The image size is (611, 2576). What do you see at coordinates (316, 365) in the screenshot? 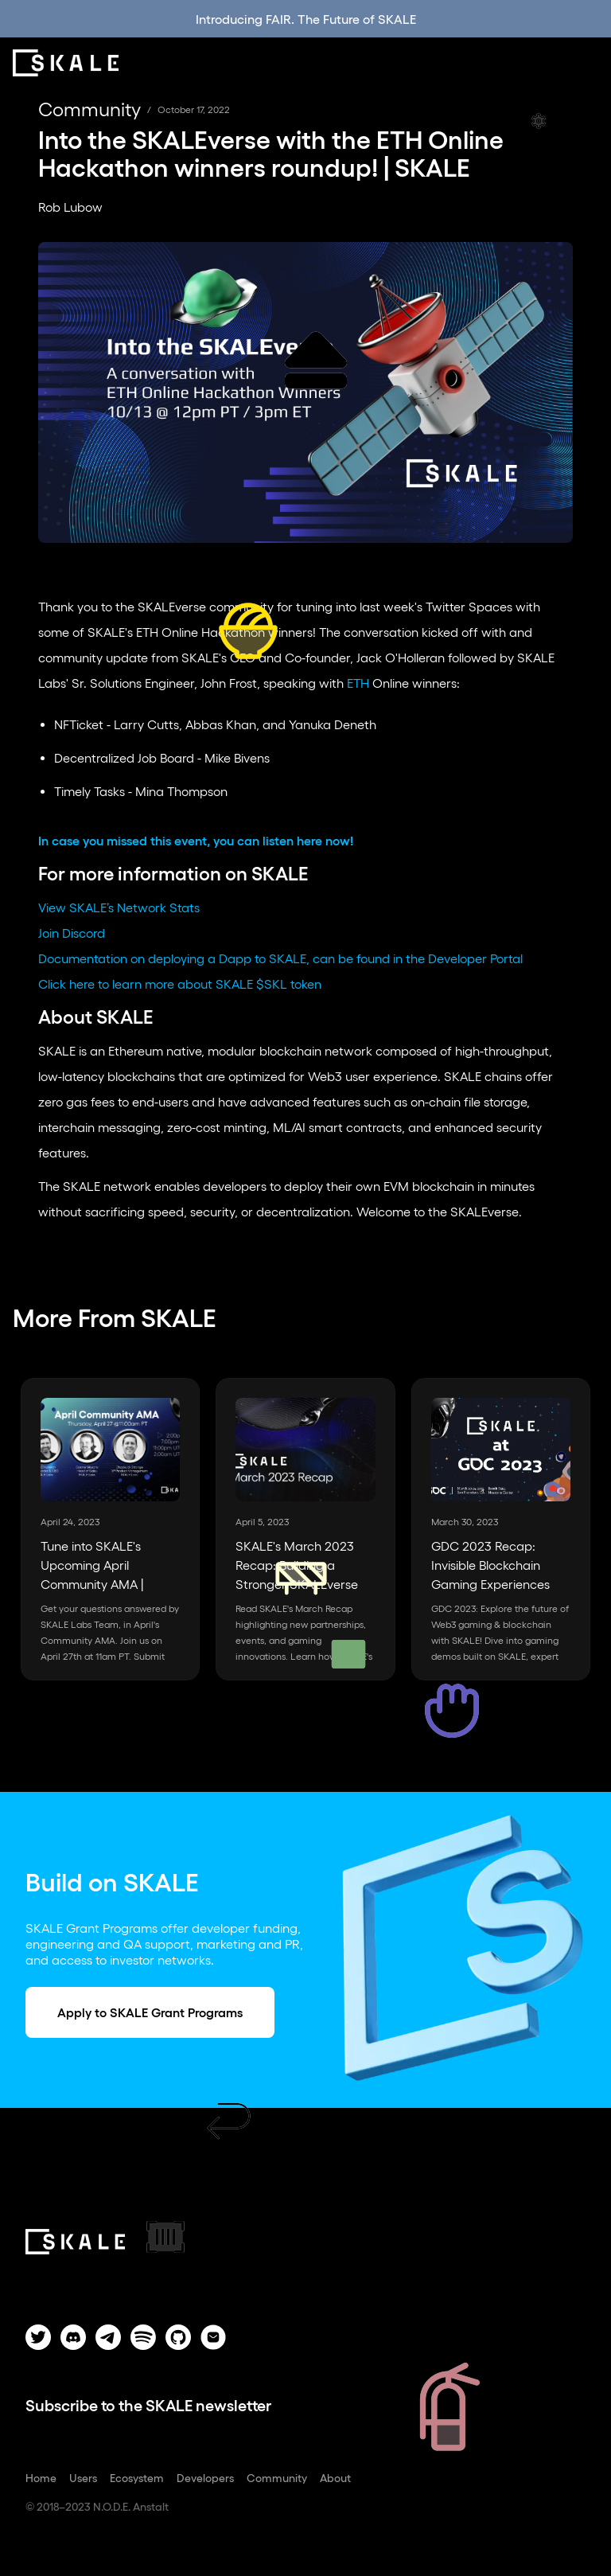
I see `eject a disc or removable media` at bounding box center [316, 365].